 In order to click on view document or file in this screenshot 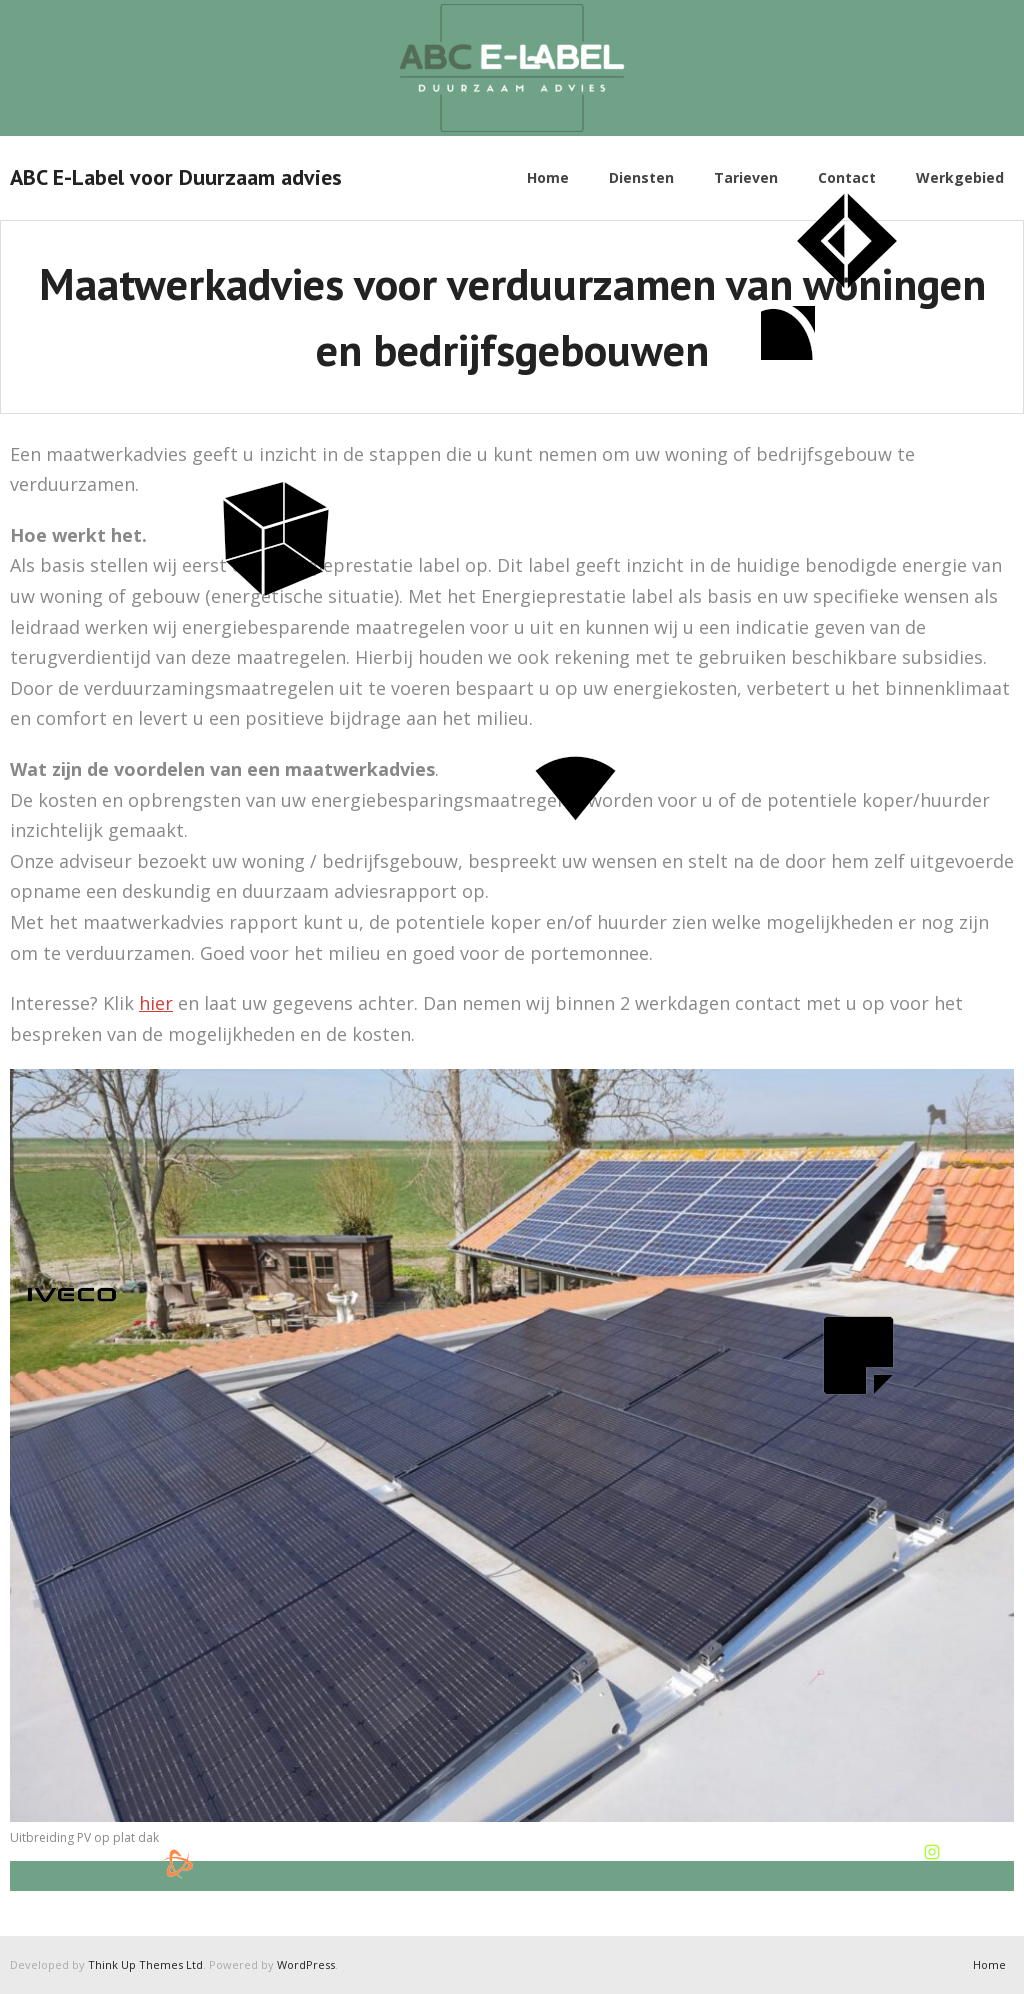, I will do `click(858, 1355)`.